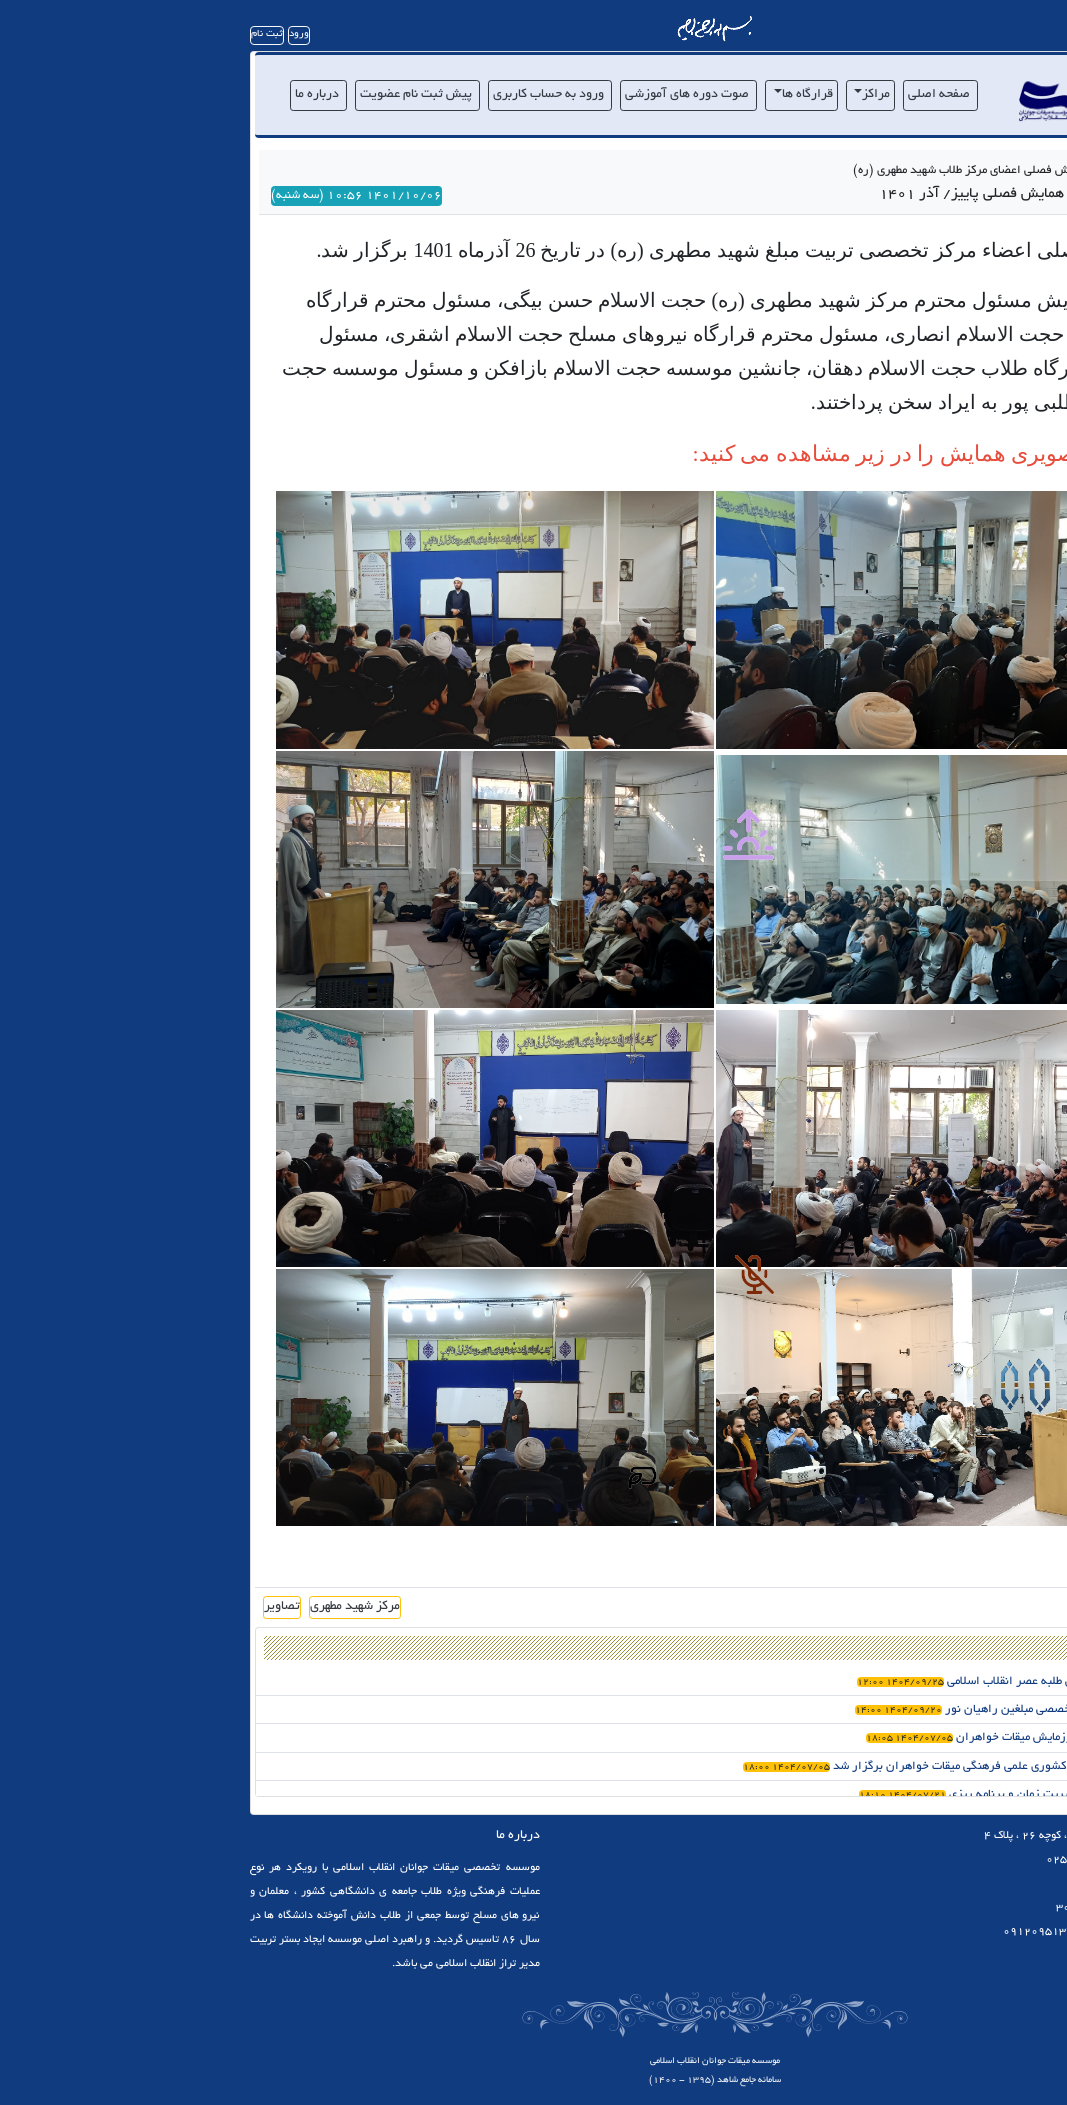  I want to click on mute your microphone, so click(754, 1274).